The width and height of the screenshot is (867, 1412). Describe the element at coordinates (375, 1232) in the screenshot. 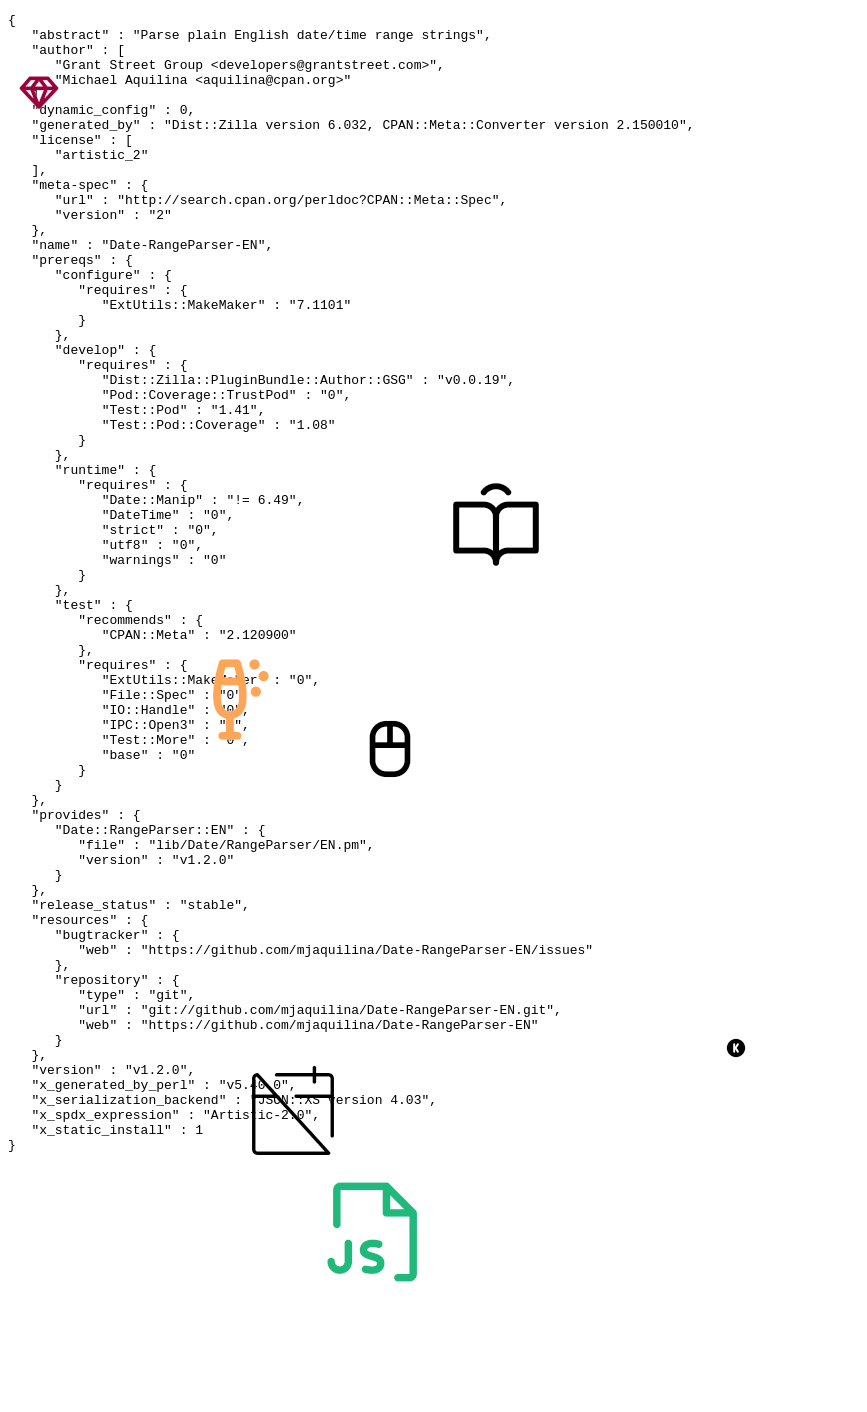

I see `javascript file indicator` at that location.